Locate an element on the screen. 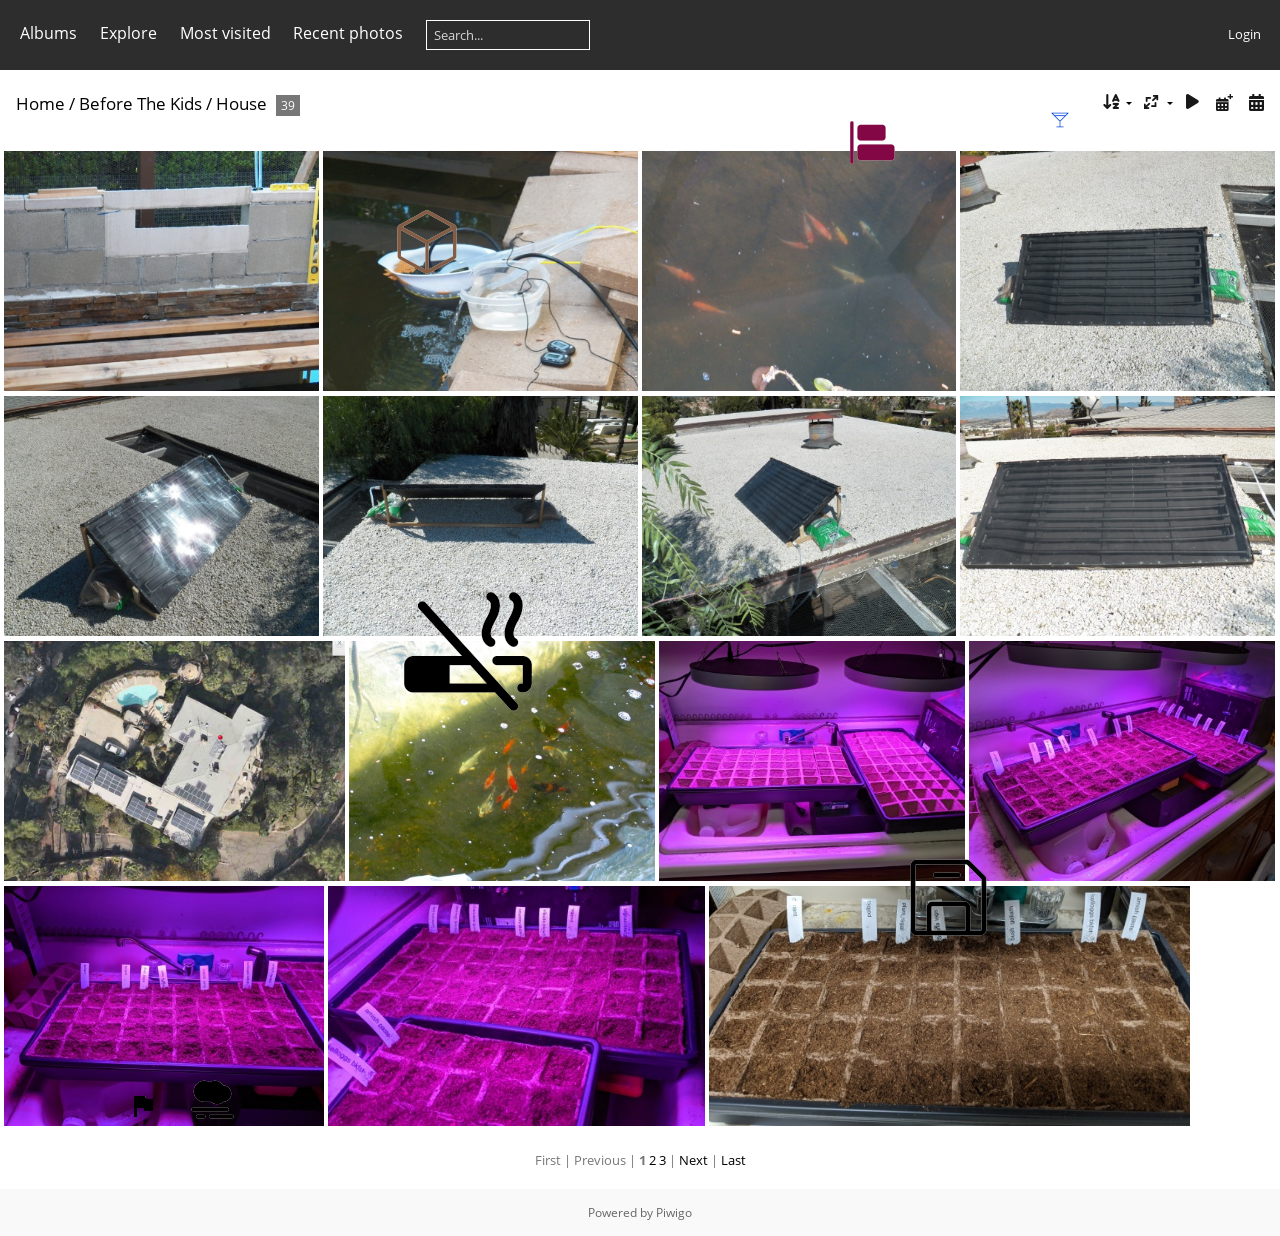  save current file or document is located at coordinates (948, 897).